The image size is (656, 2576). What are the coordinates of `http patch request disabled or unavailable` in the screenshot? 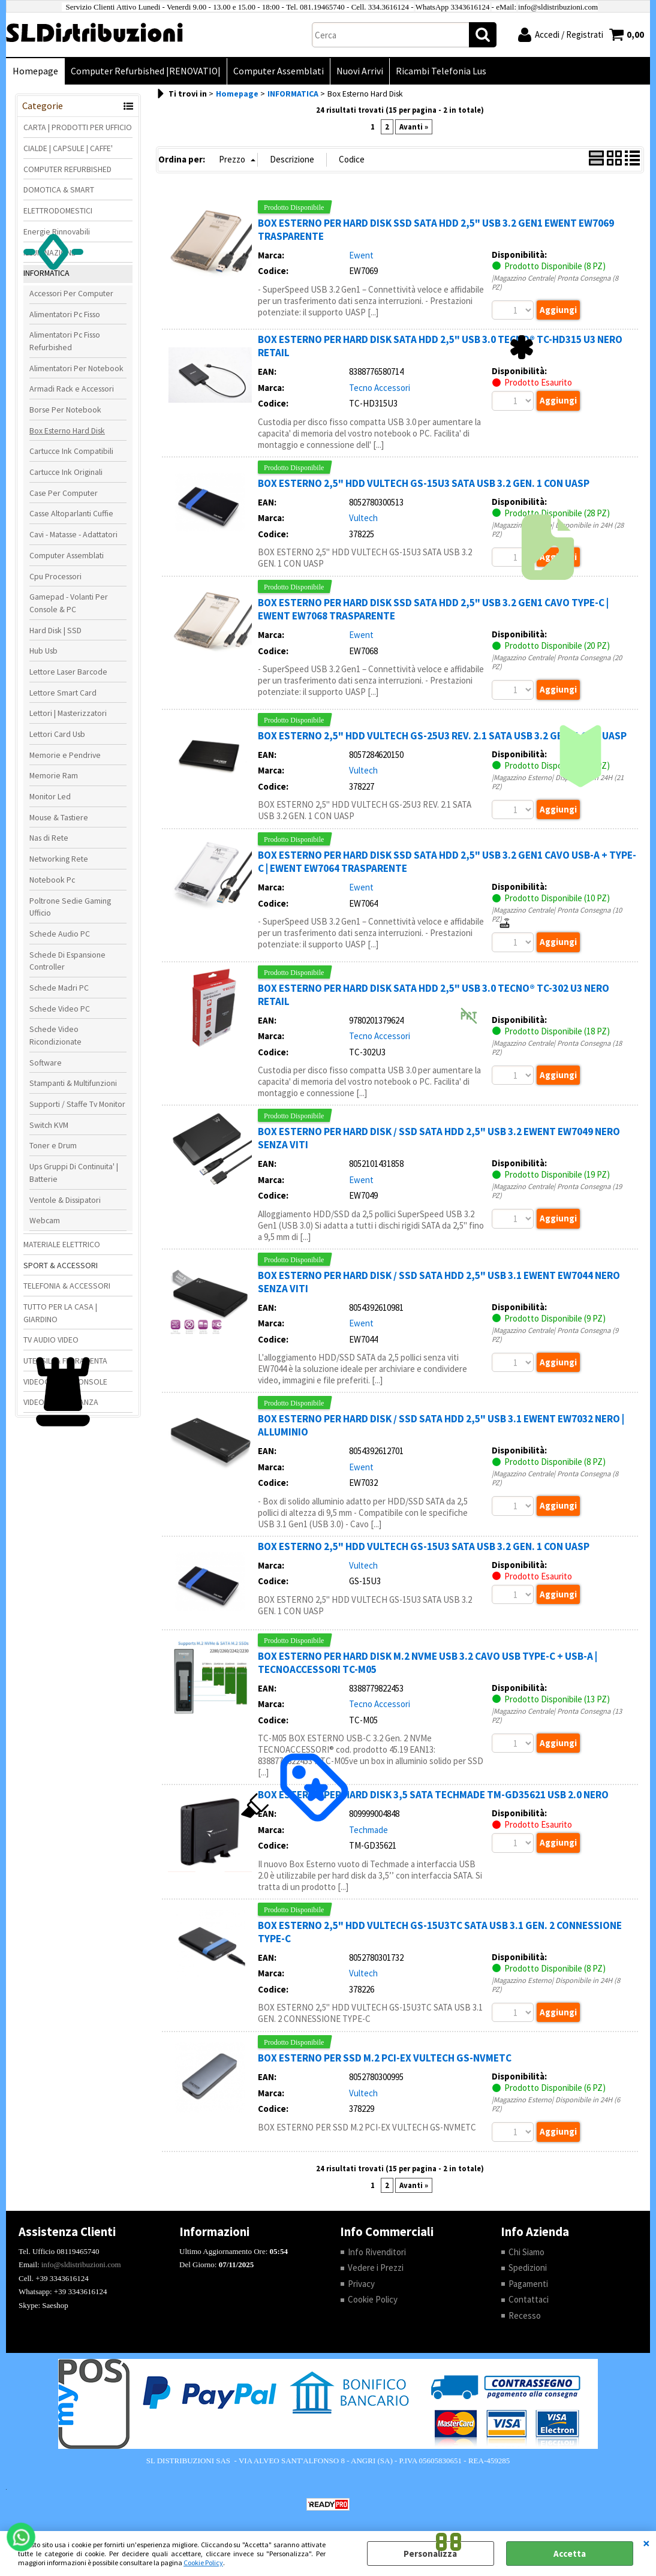 It's located at (469, 1016).